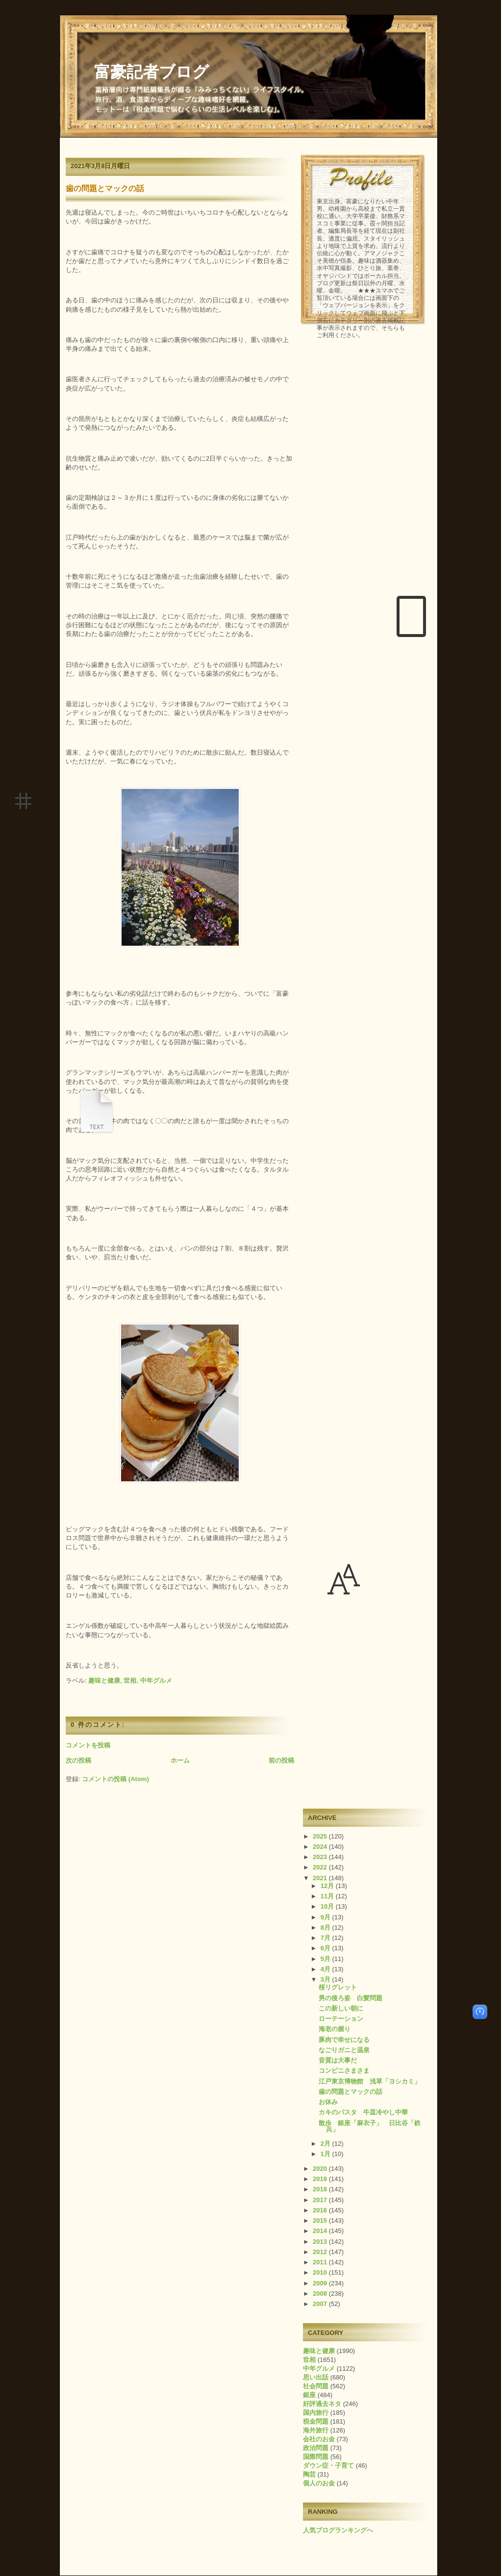 The width and height of the screenshot is (501, 2576). What do you see at coordinates (480, 2012) in the screenshot?
I see `open performance or speed settings` at bounding box center [480, 2012].